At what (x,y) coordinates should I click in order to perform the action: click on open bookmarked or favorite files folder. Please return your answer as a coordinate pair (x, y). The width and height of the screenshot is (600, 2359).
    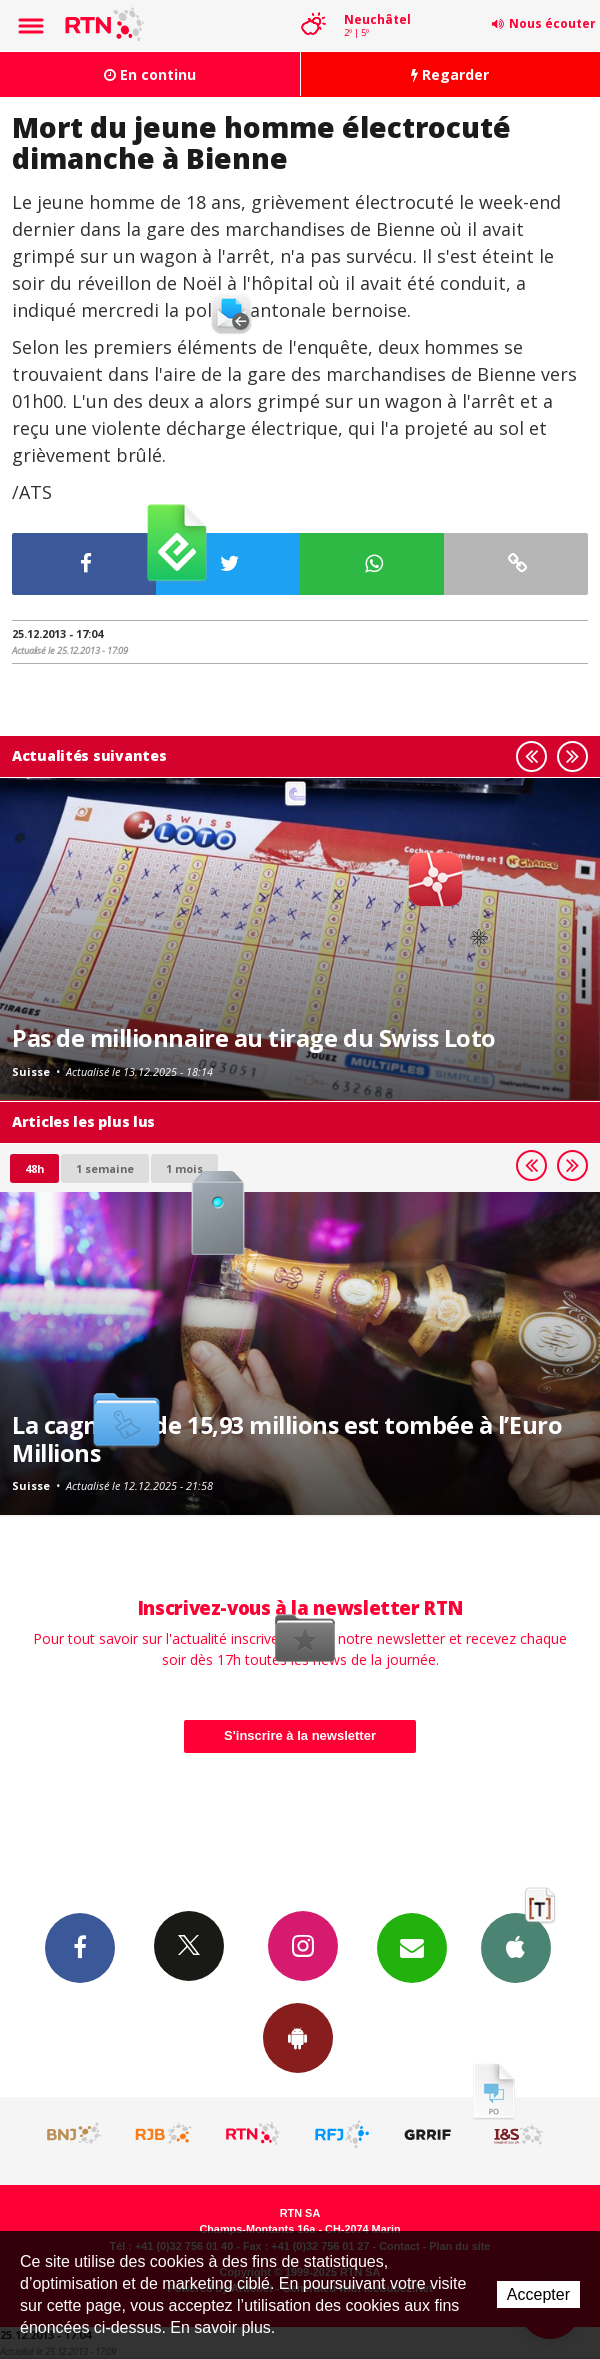
    Looking at the image, I should click on (305, 1638).